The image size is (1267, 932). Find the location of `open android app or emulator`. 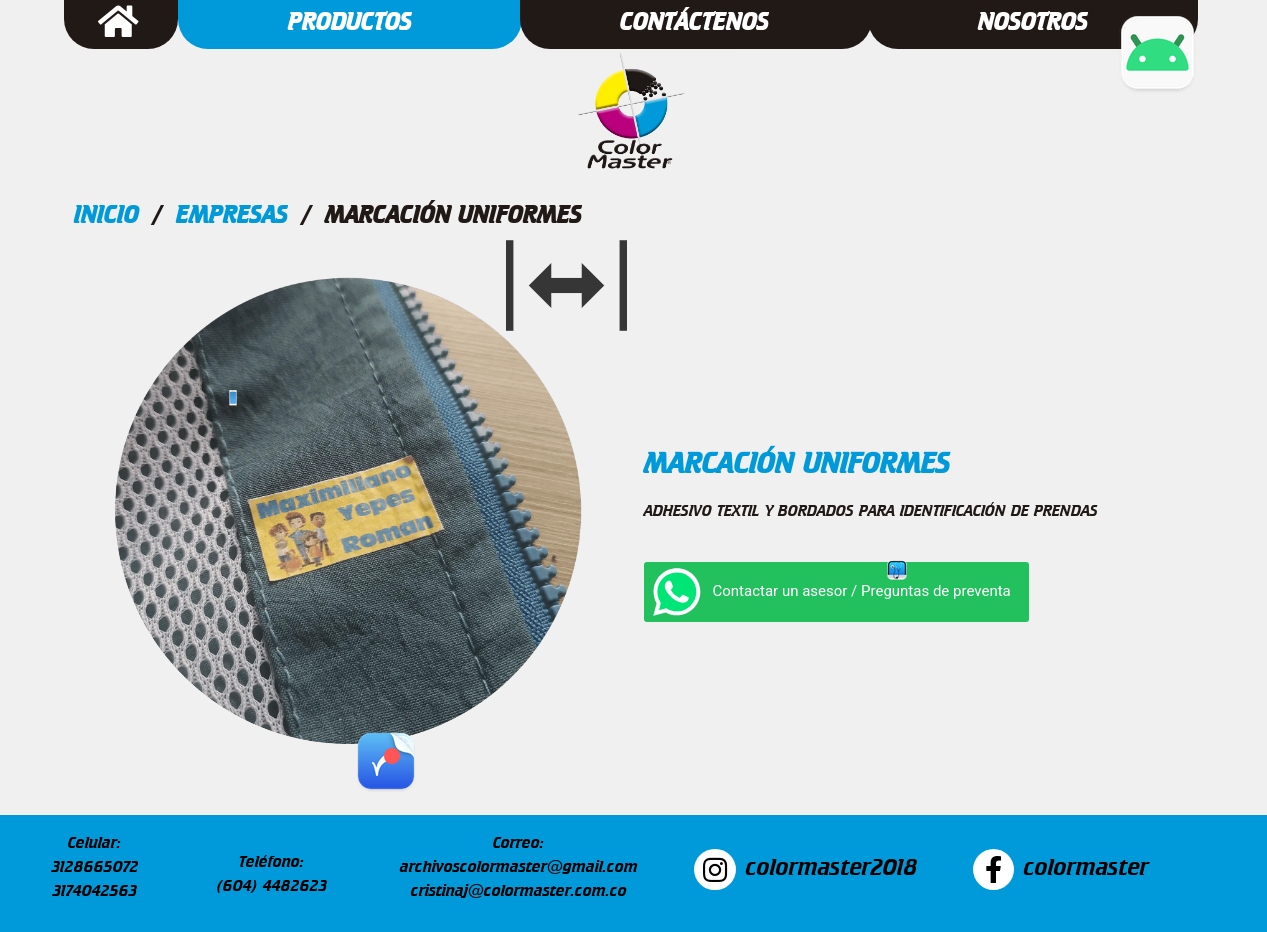

open android app or emulator is located at coordinates (1157, 52).